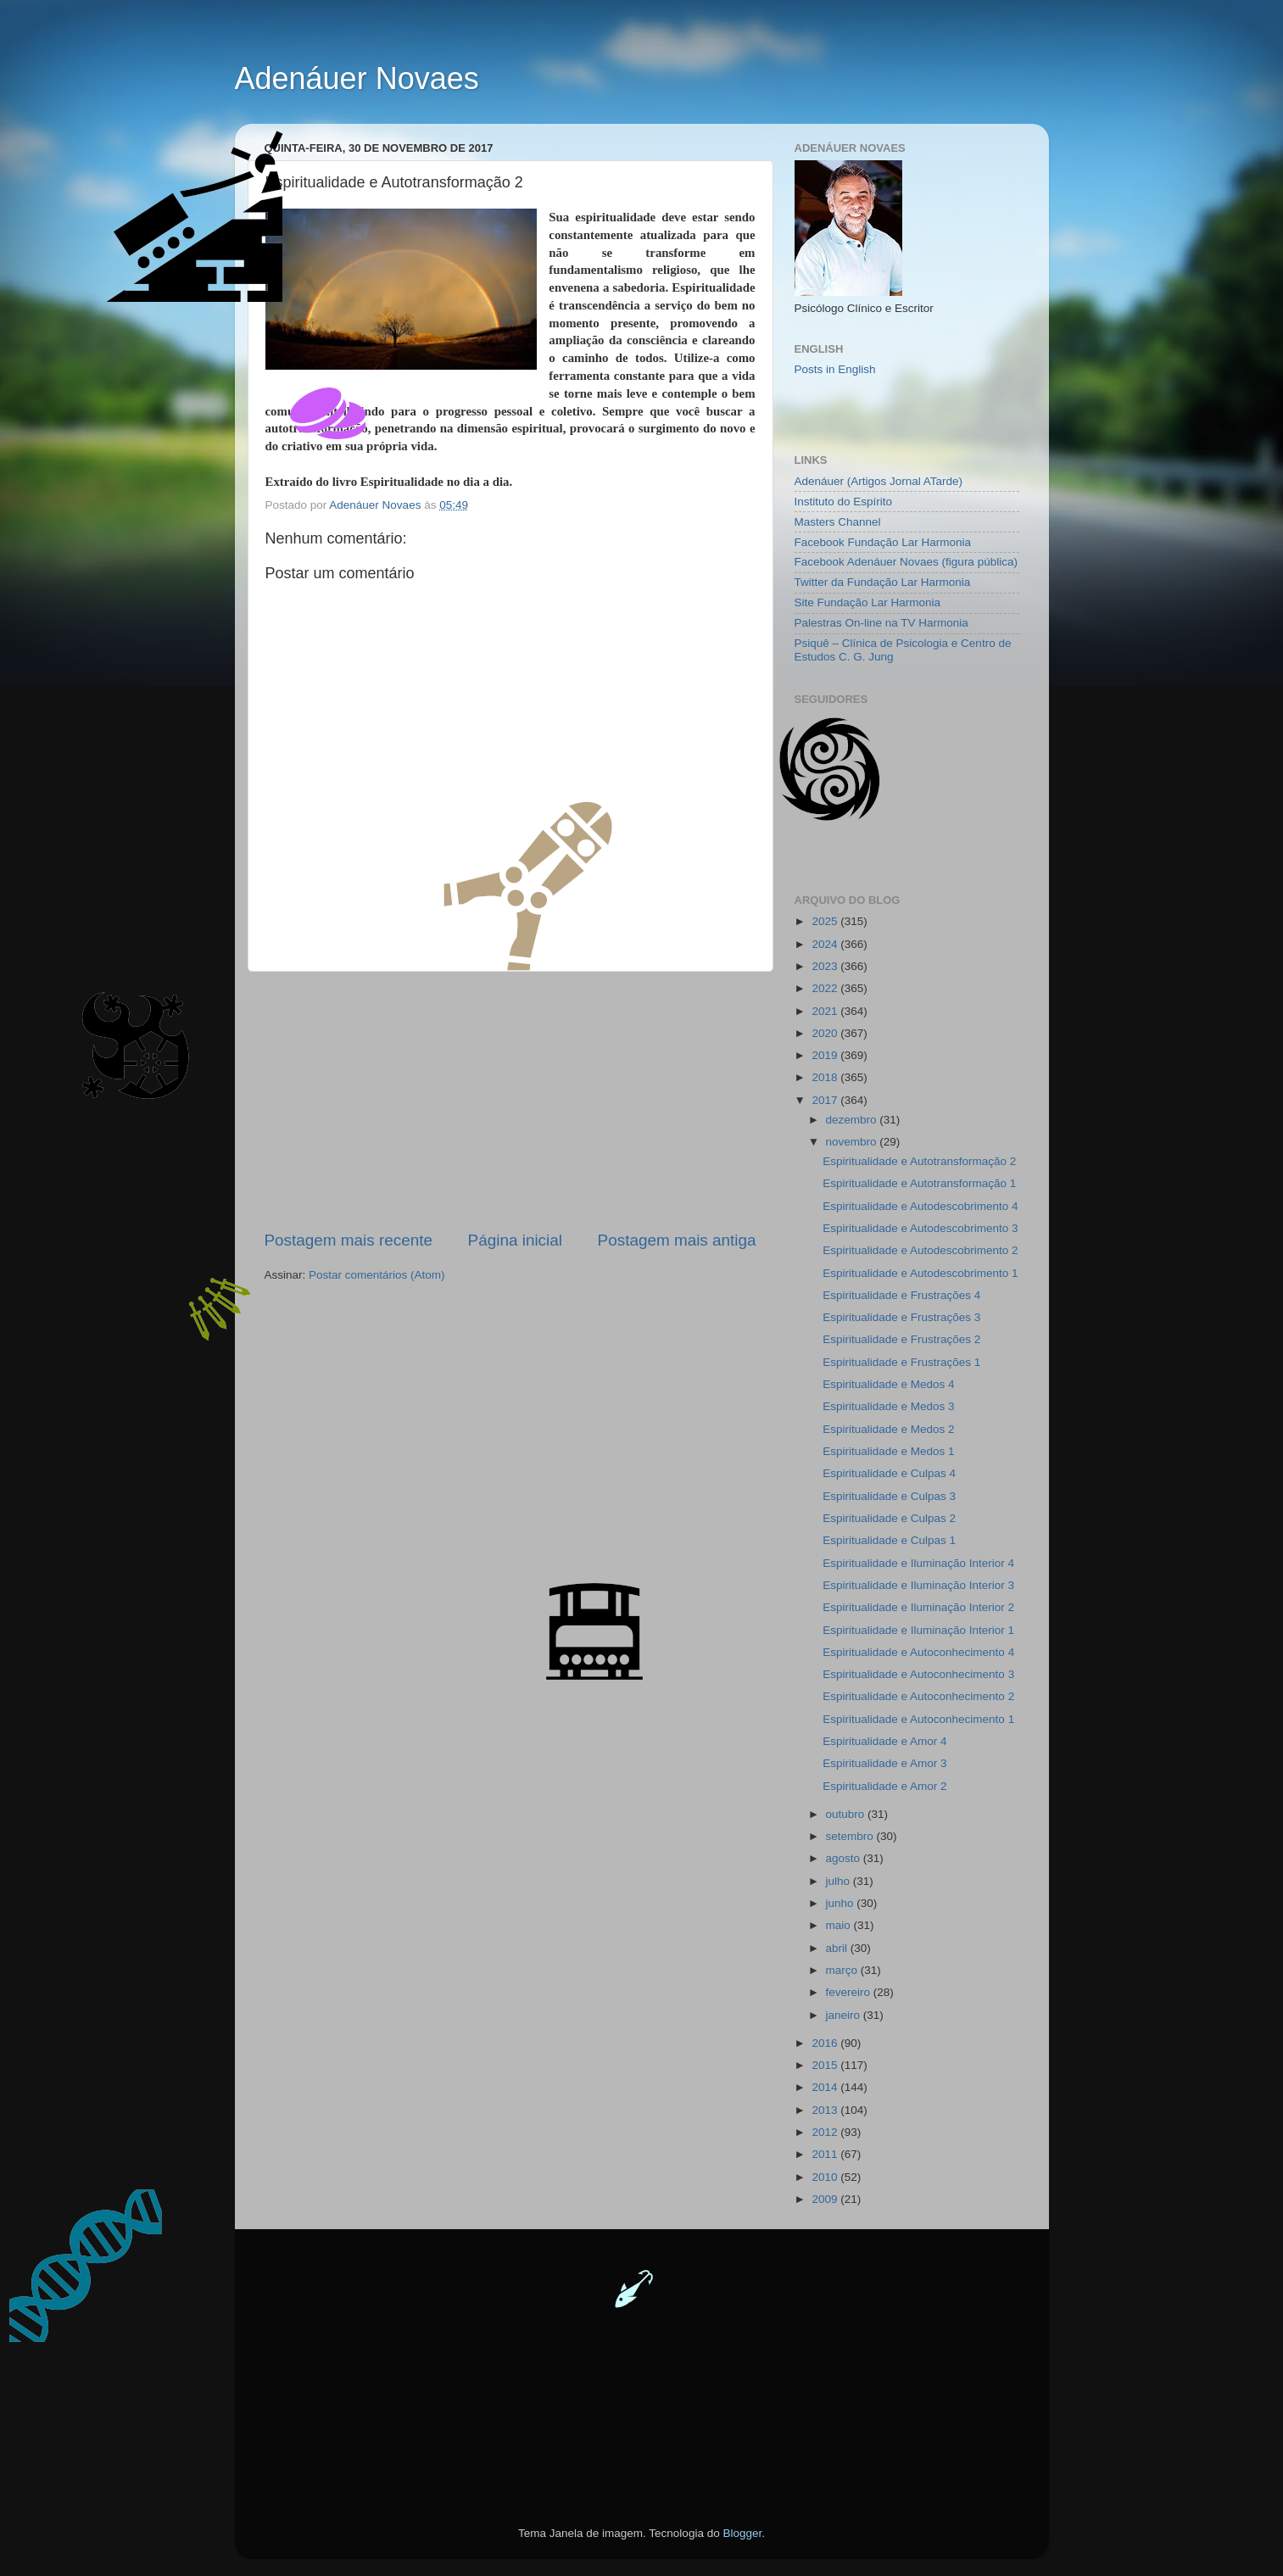 Image resolution: width=1283 pixels, height=2576 pixels. I want to click on view your coin balance or currency, so click(327, 413).